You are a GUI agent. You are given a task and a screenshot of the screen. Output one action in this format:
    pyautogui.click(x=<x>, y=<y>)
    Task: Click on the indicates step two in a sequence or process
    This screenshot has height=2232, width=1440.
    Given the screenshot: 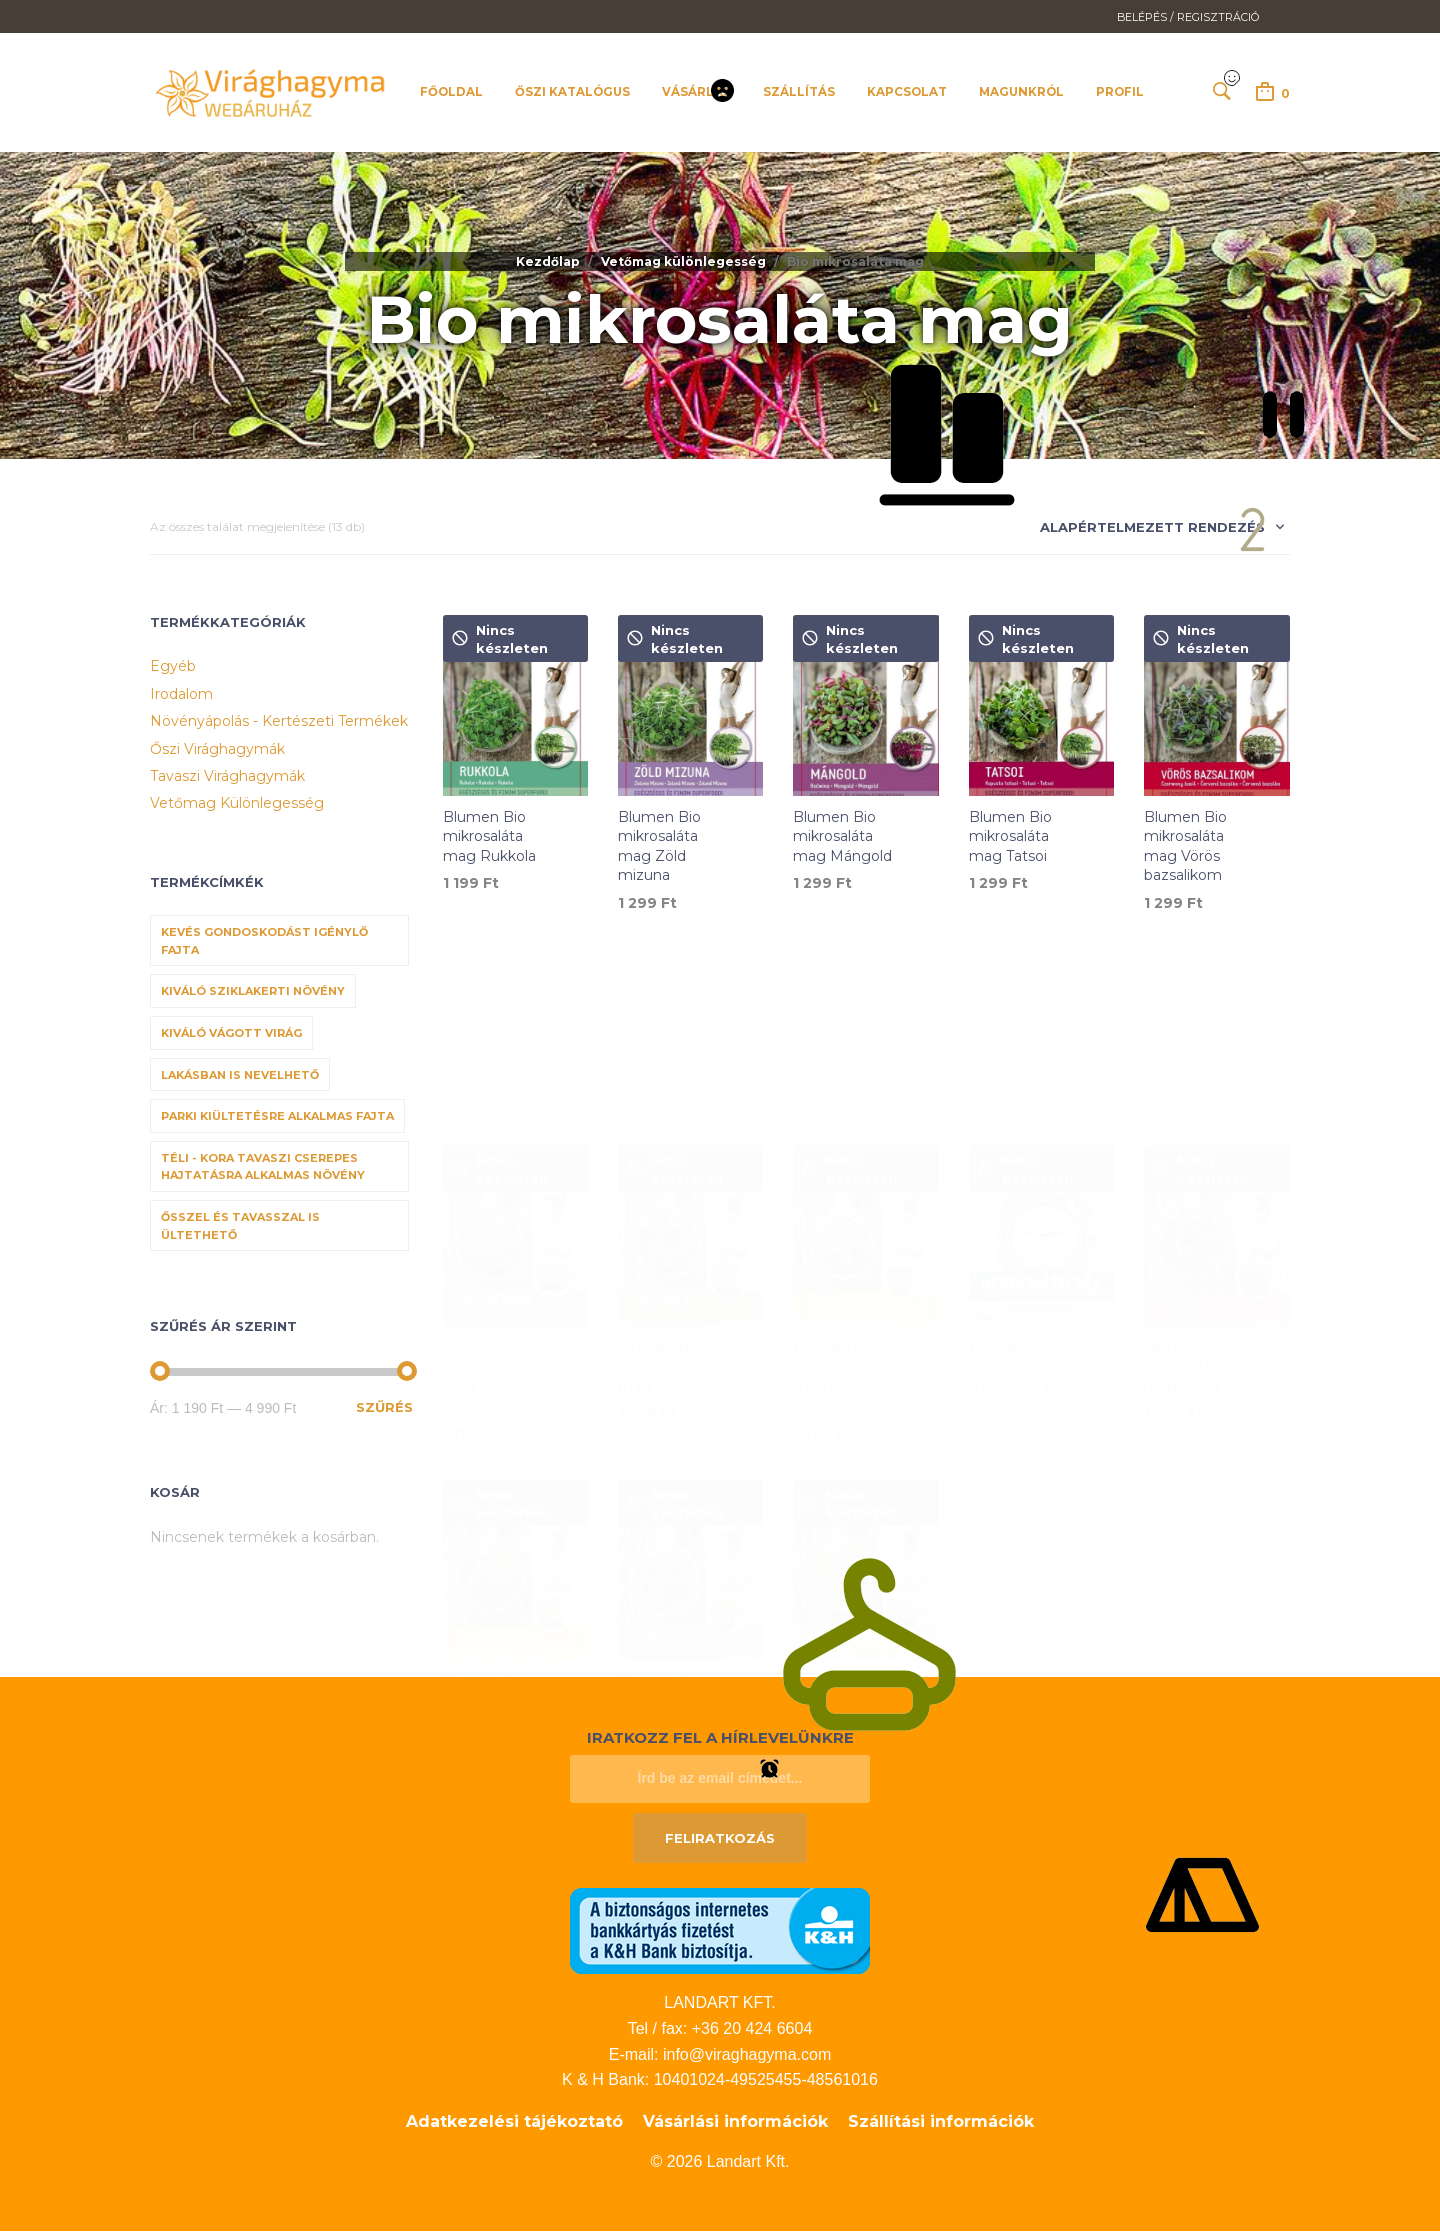 What is the action you would take?
    pyautogui.click(x=1252, y=529)
    